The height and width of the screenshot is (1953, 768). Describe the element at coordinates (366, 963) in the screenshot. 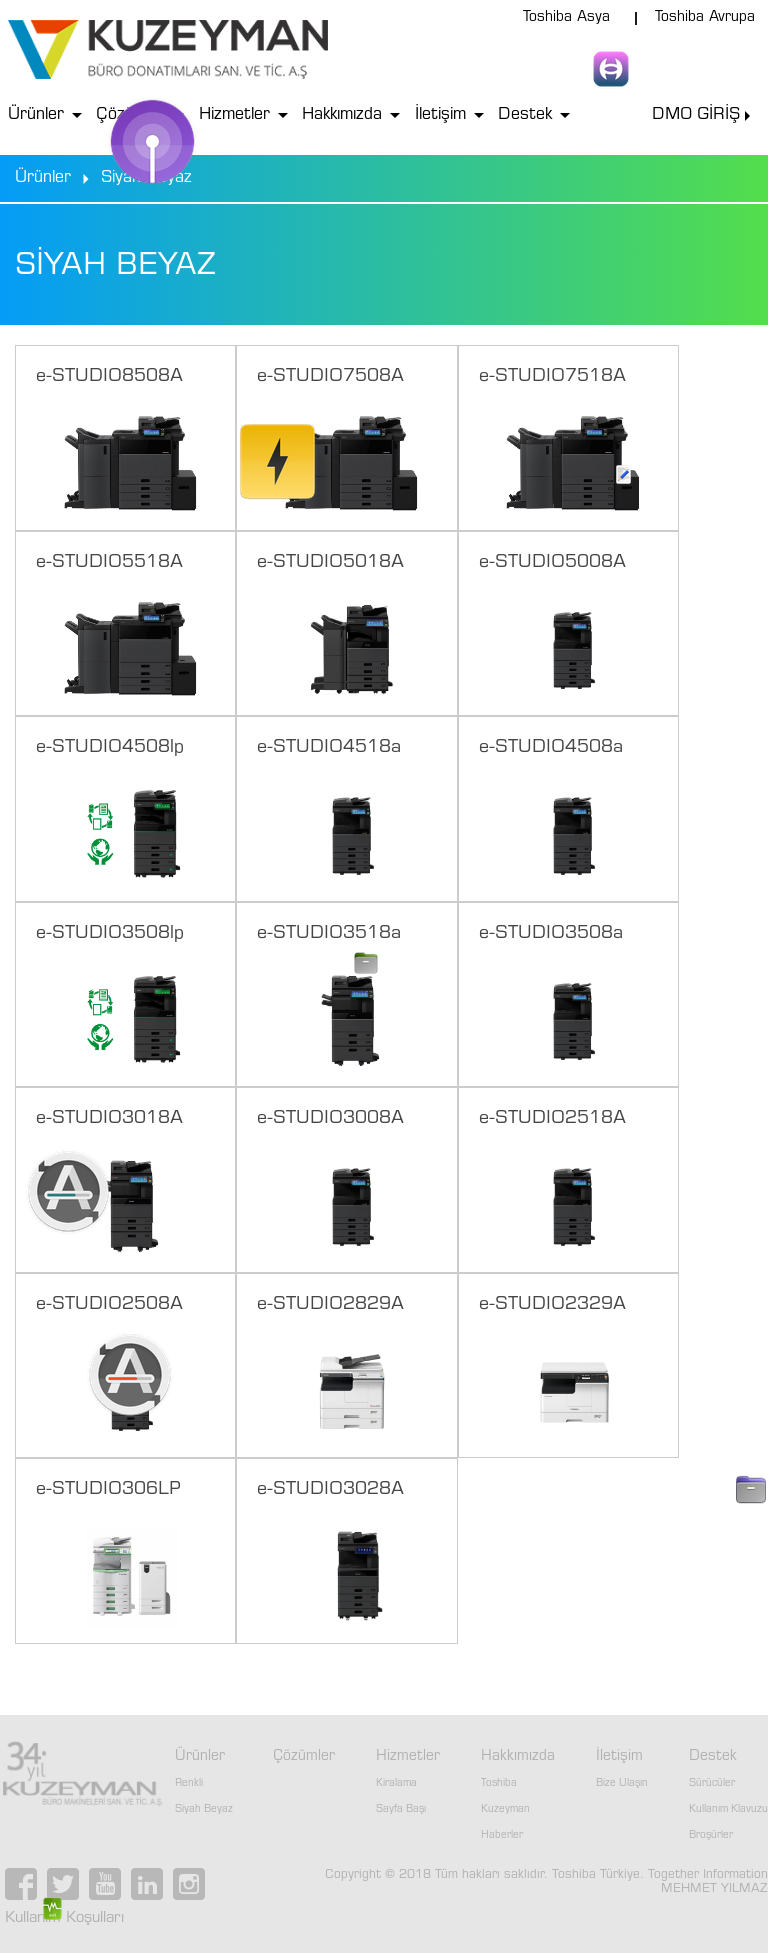

I see `open the file manager` at that location.